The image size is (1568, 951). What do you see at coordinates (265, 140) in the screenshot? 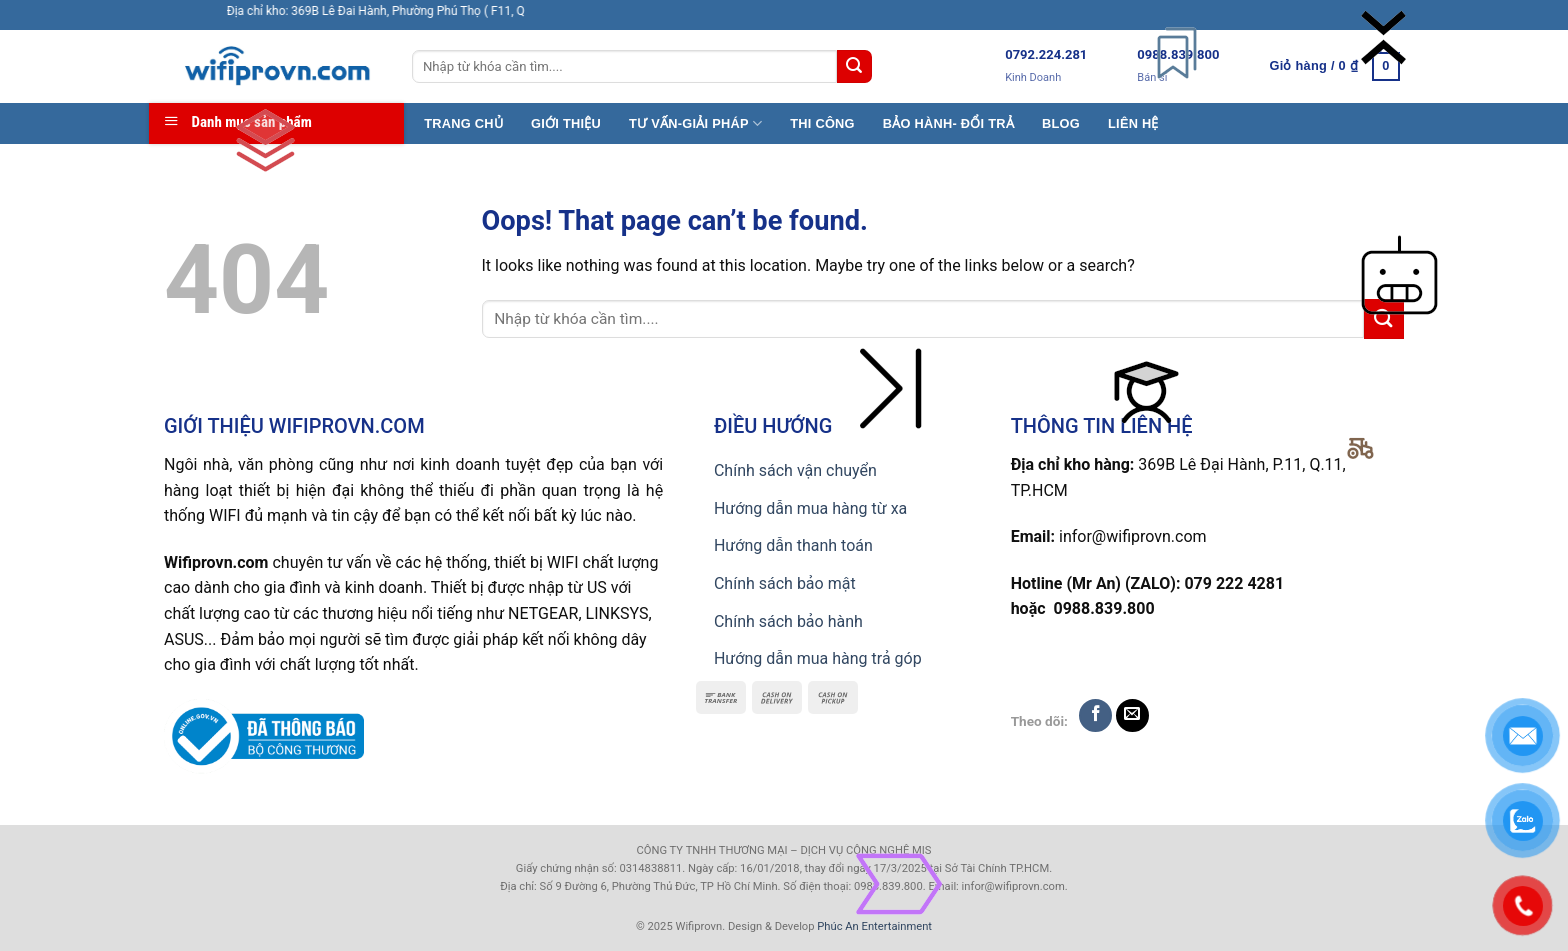
I see `view layers or stacked content` at bounding box center [265, 140].